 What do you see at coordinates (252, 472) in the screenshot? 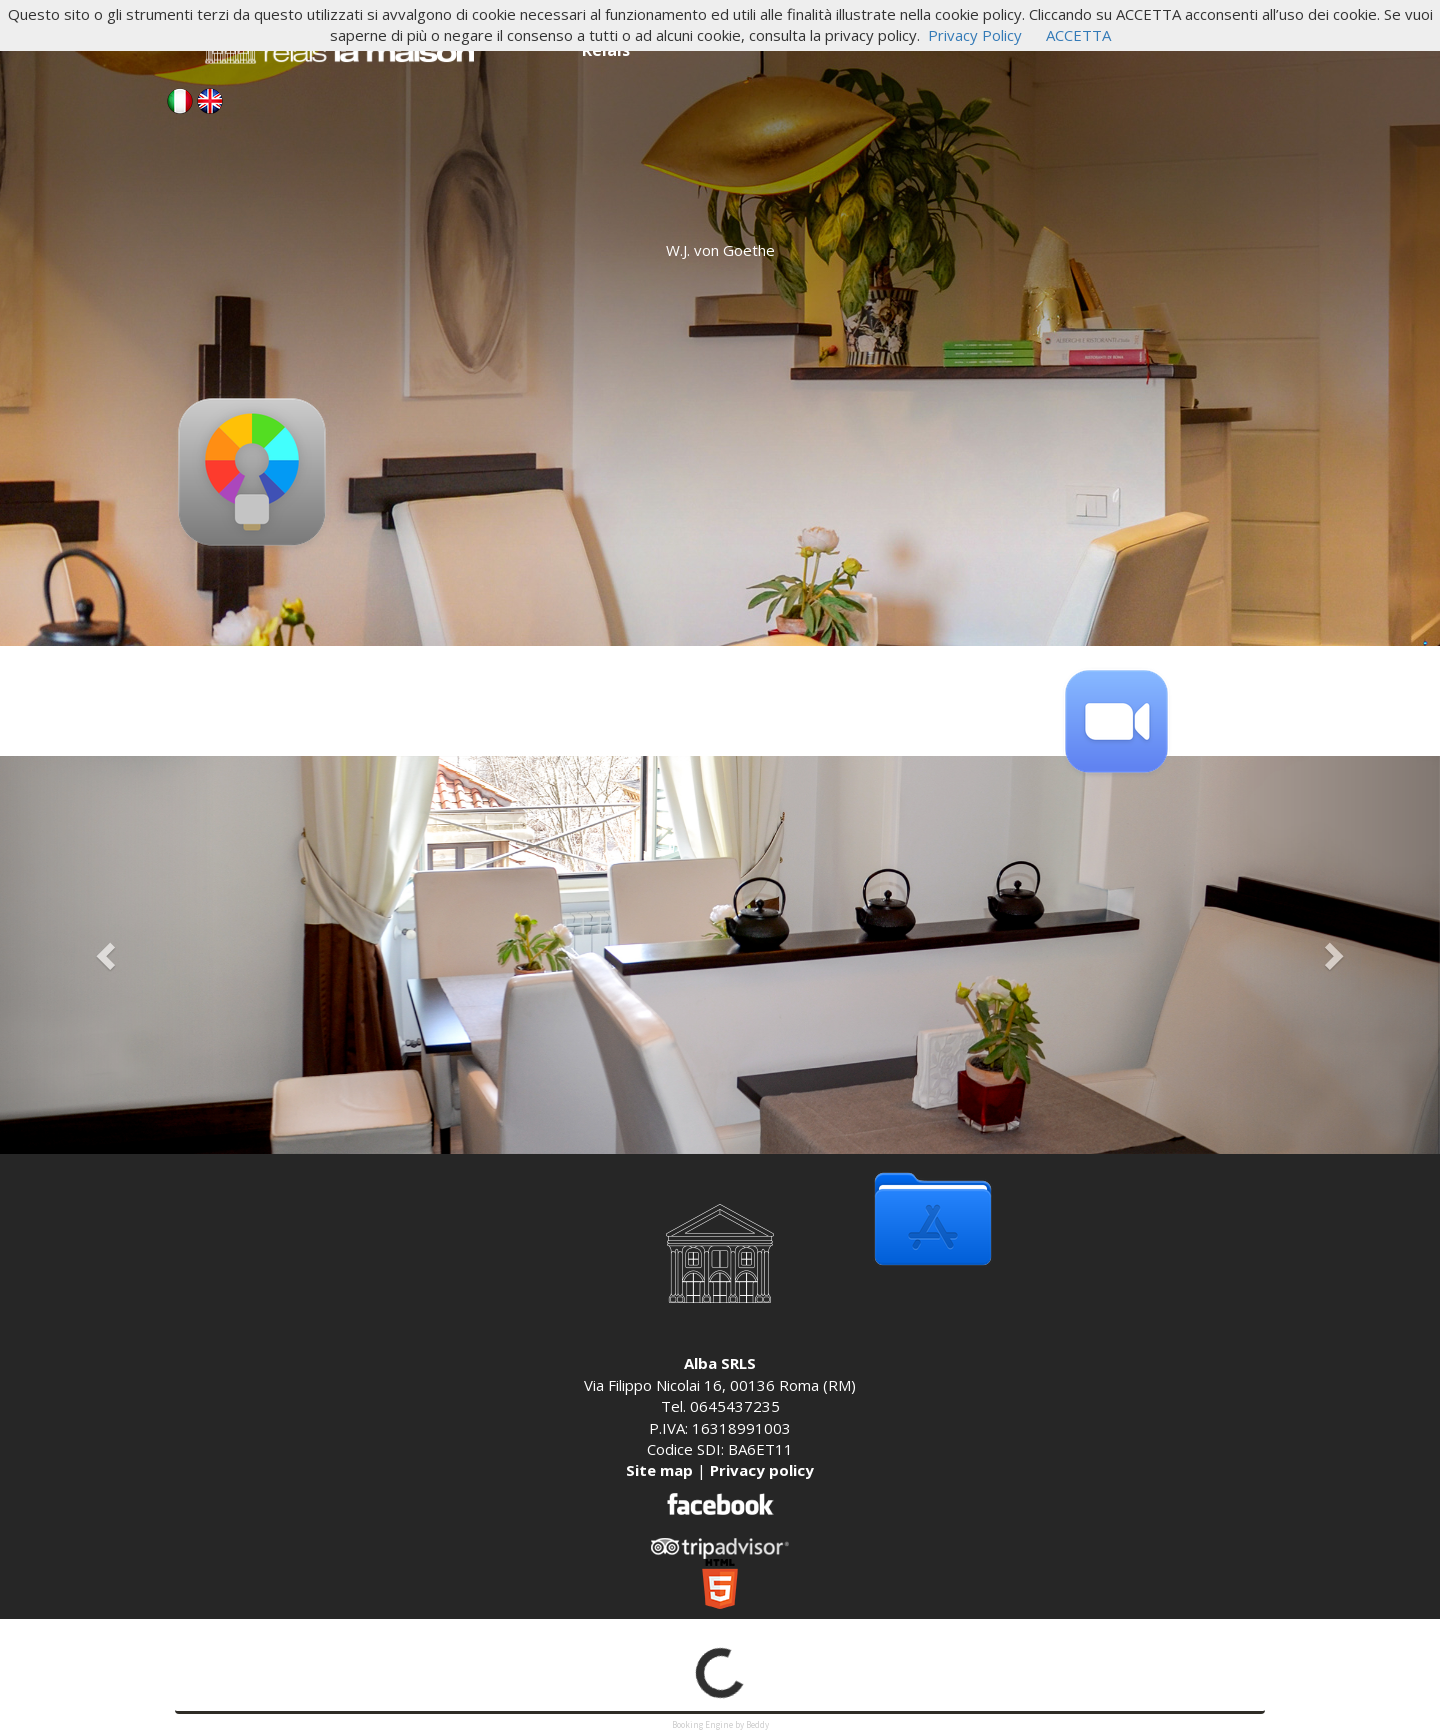
I see `open OpenRGB lighting control application` at bounding box center [252, 472].